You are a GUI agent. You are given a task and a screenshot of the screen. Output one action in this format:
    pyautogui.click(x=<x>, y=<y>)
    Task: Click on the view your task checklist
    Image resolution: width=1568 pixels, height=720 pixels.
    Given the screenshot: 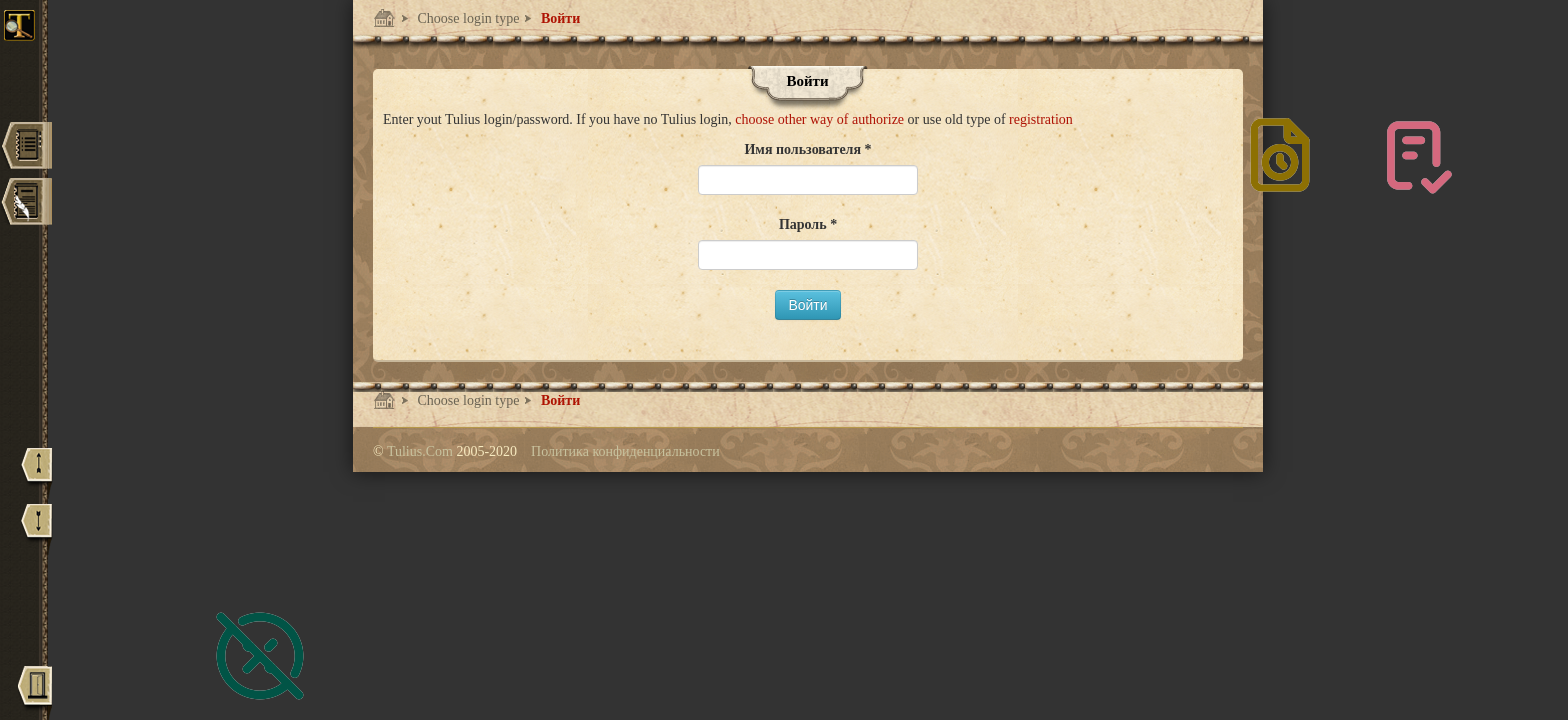 What is the action you would take?
    pyautogui.click(x=1417, y=155)
    